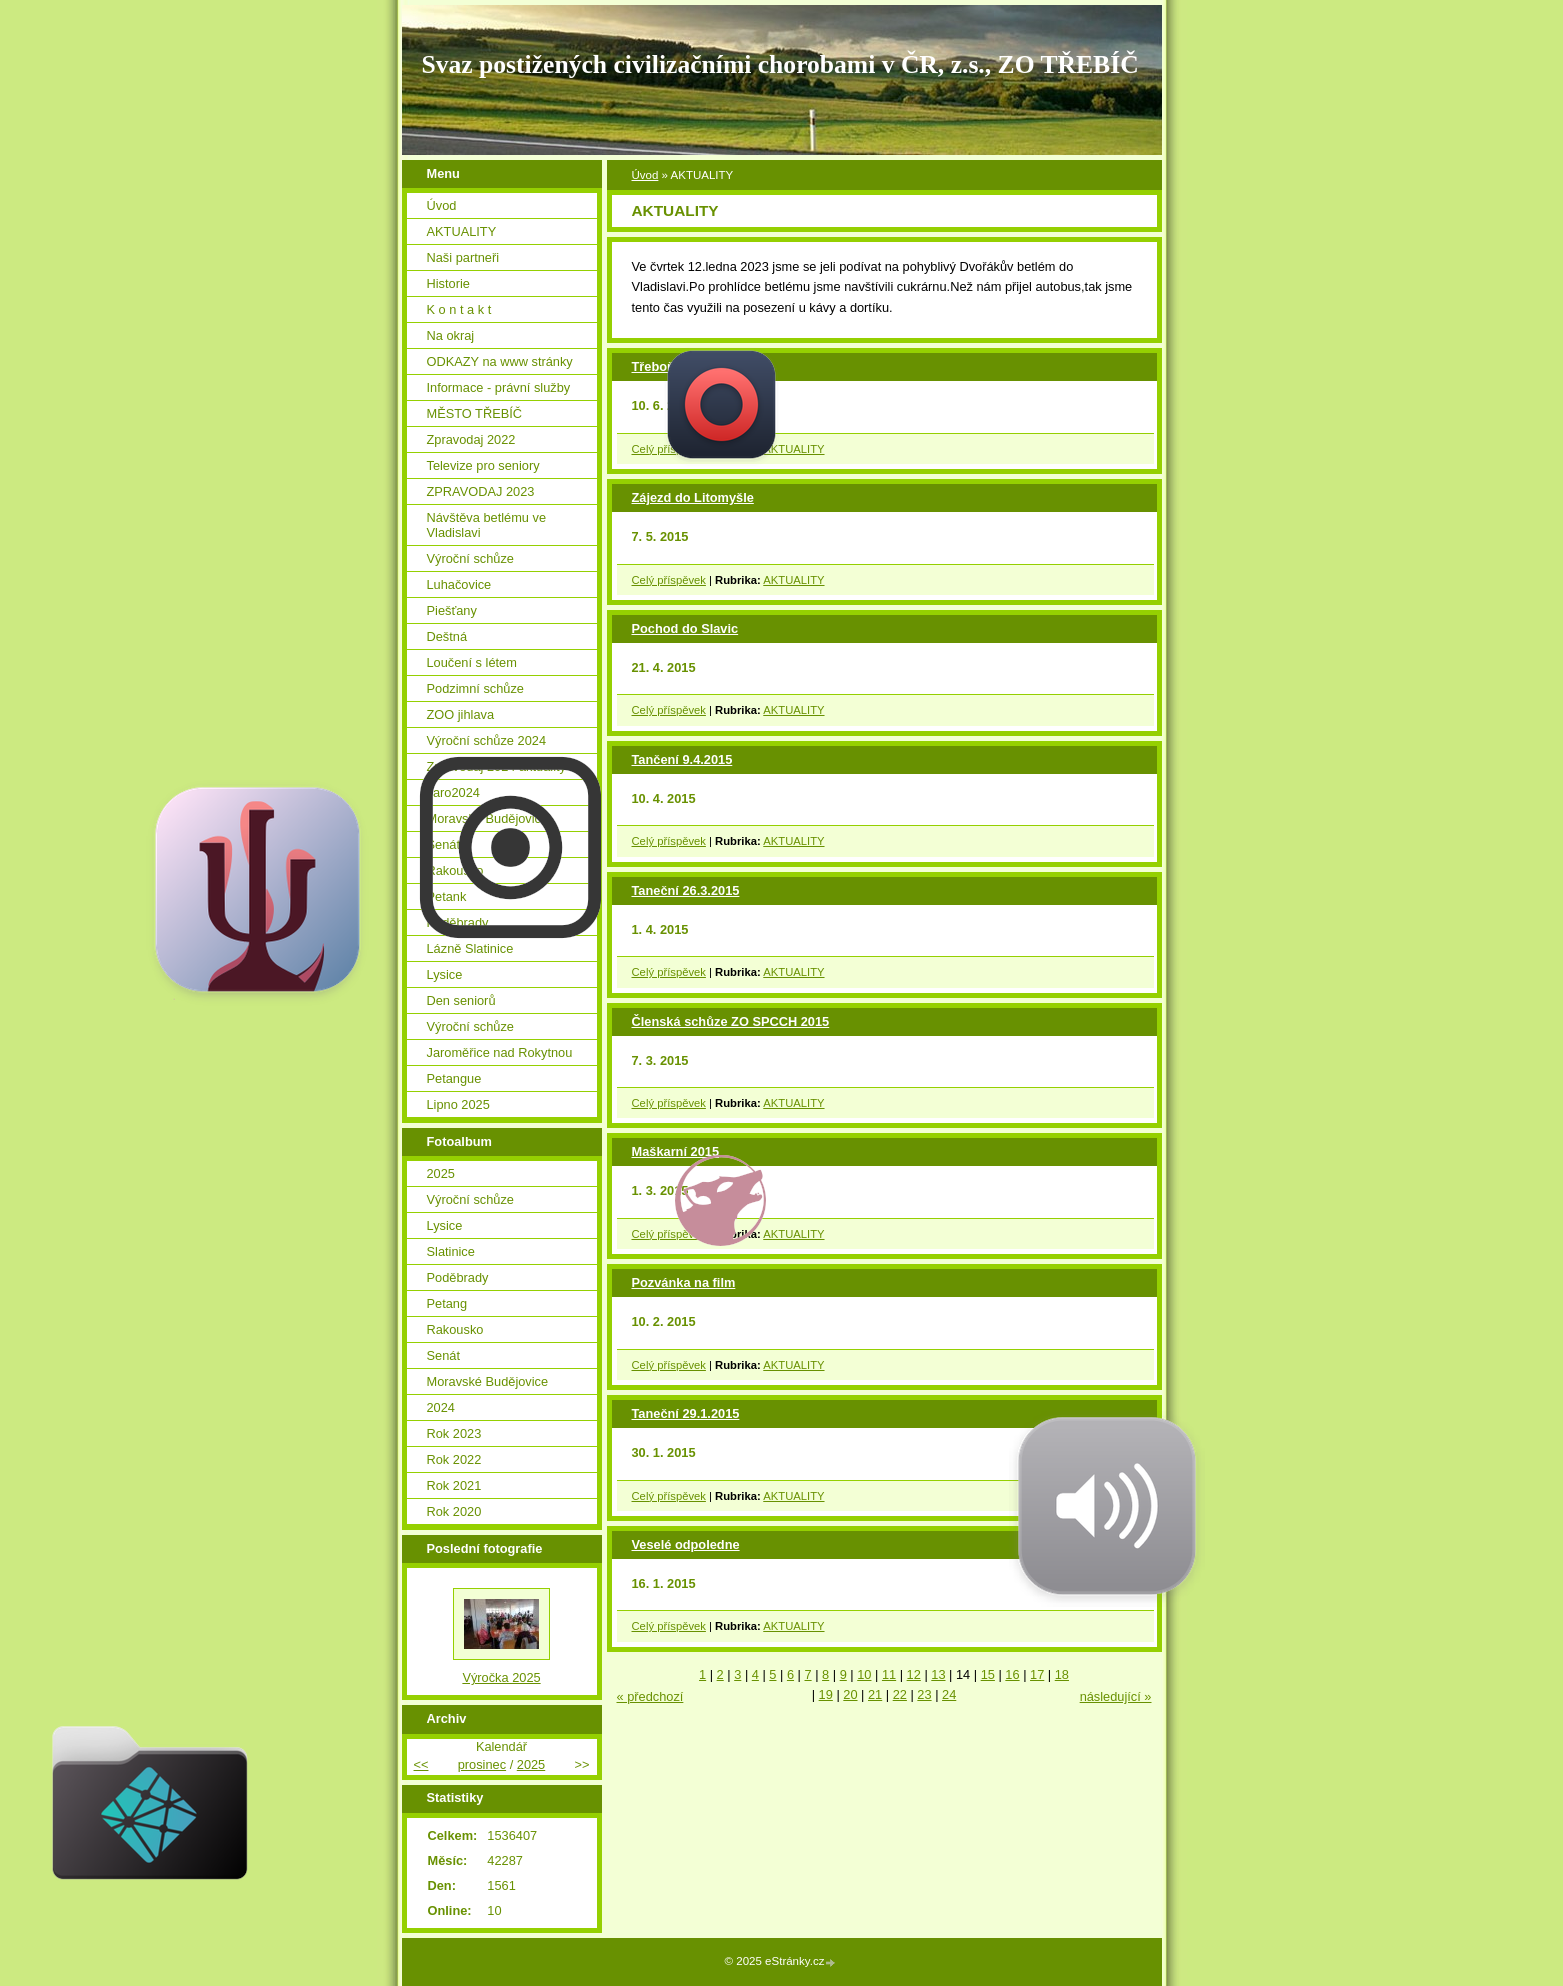  What do you see at coordinates (149, 1808) in the screenshot?
I see `folder containing Netlify project files` at bounding box center [149, 1808].